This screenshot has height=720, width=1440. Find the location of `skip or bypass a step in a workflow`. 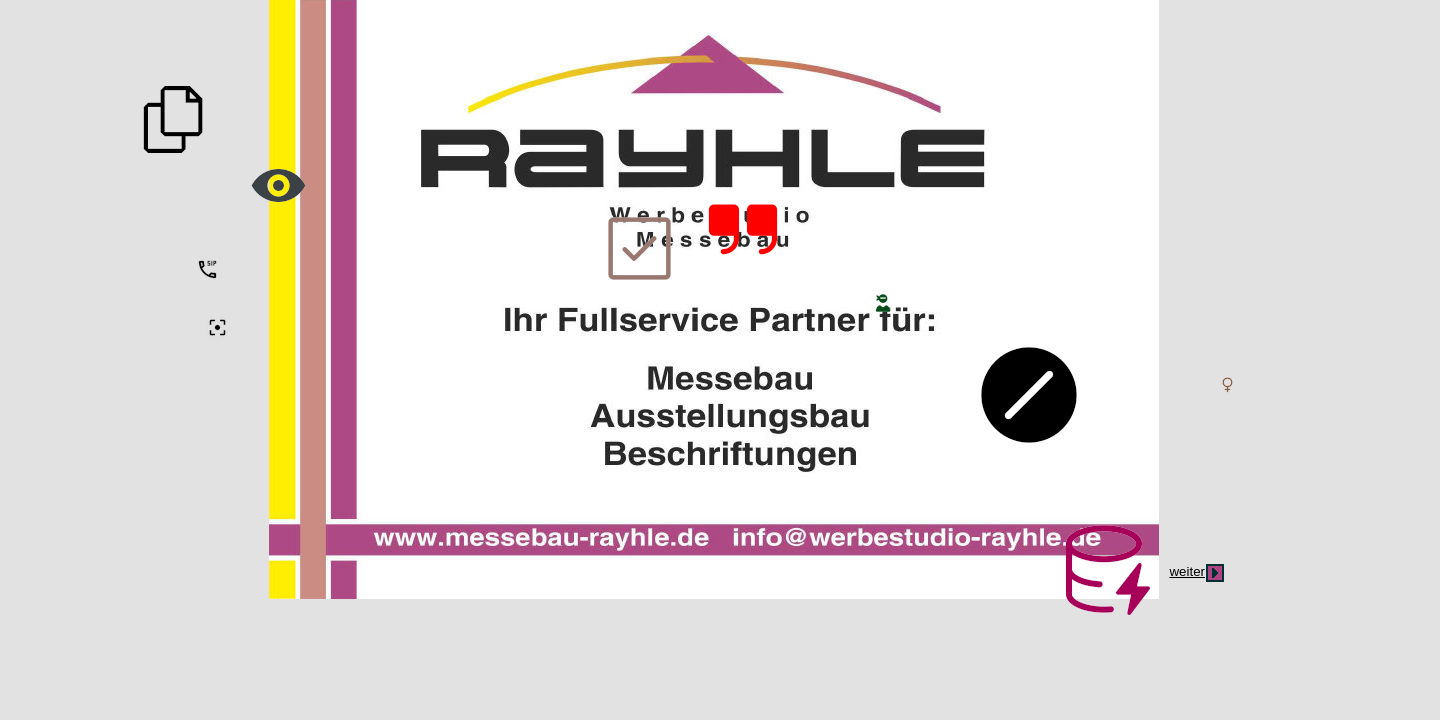

skip or bypass a step in a workflow is located at coordinates (1029, 395).